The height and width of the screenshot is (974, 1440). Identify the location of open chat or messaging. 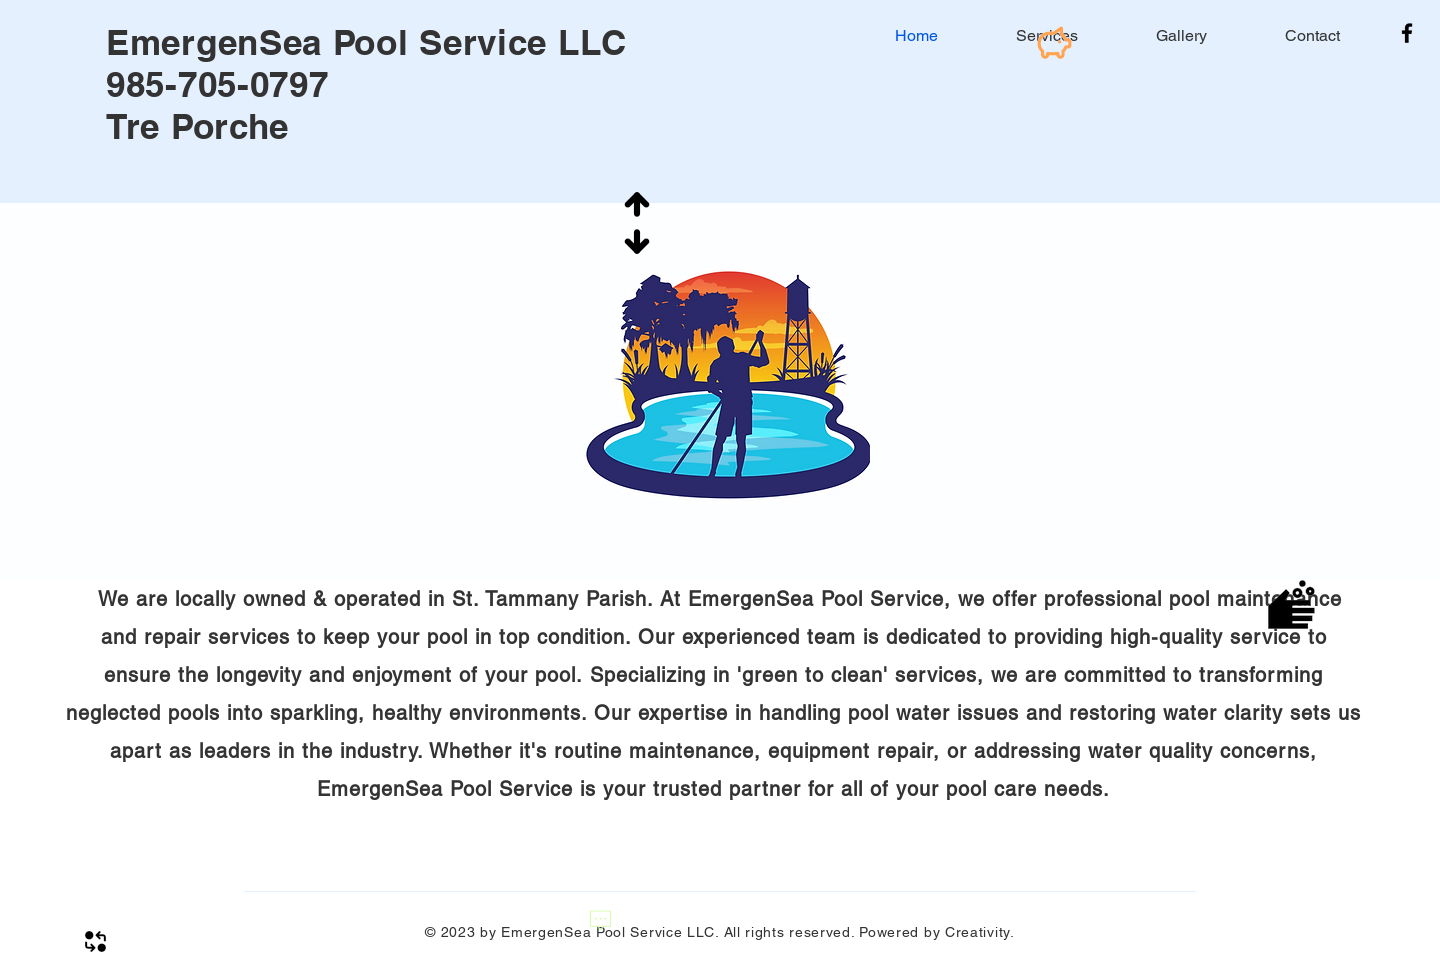
(600, 919).